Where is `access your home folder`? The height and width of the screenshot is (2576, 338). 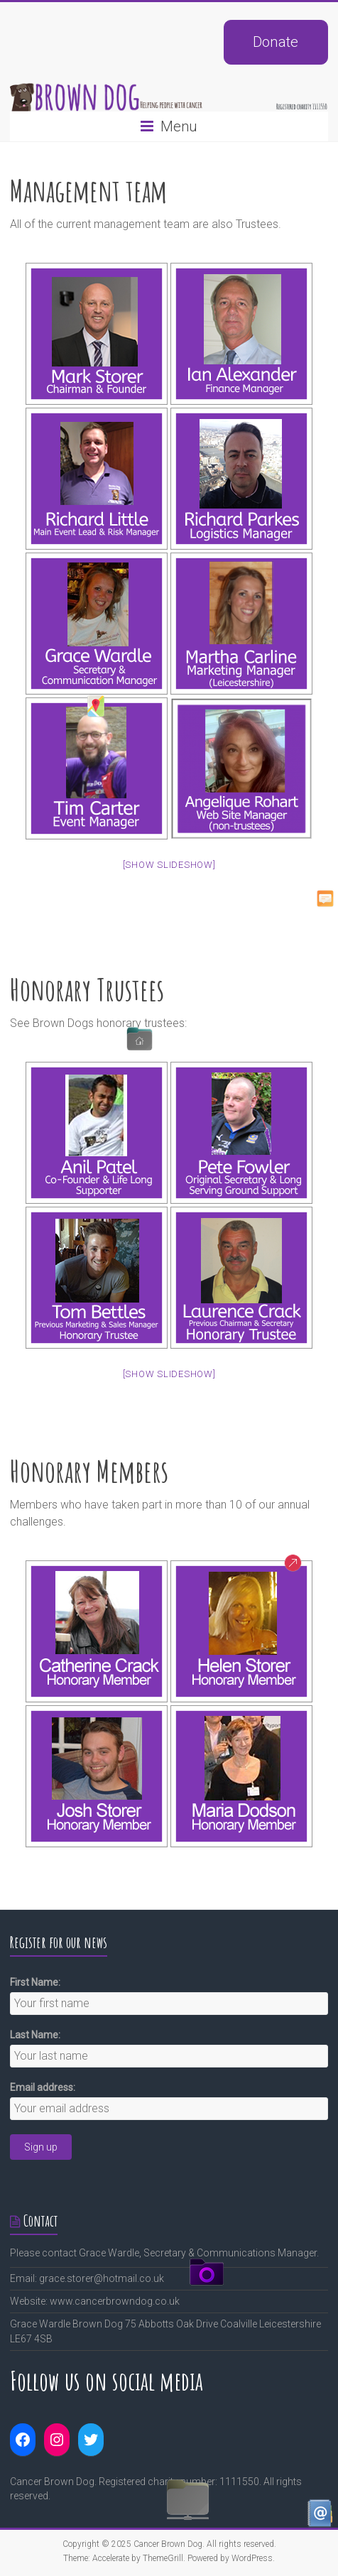
access your home folder is located at coordinates (139, 1038).